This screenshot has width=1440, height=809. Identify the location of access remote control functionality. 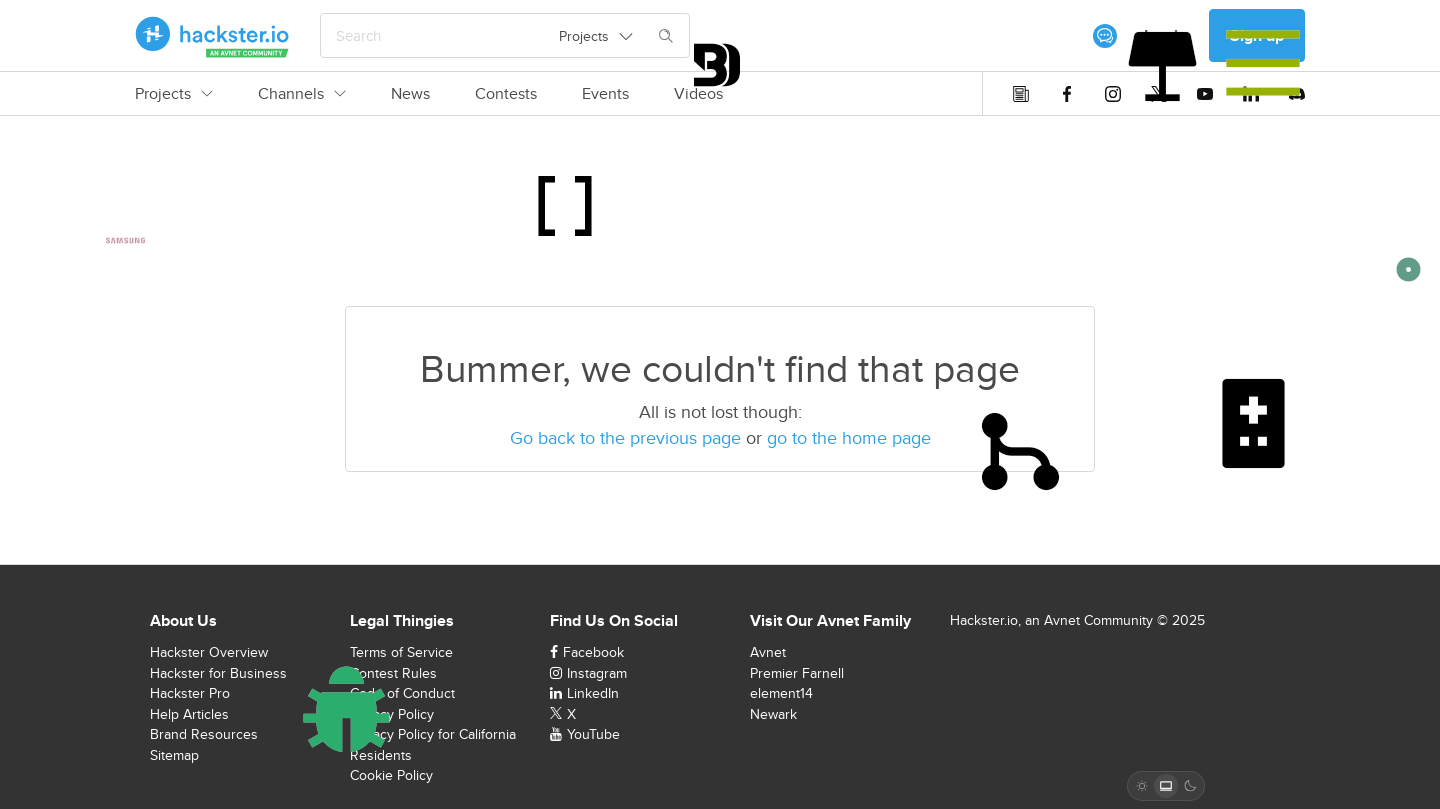
(1253, 423).